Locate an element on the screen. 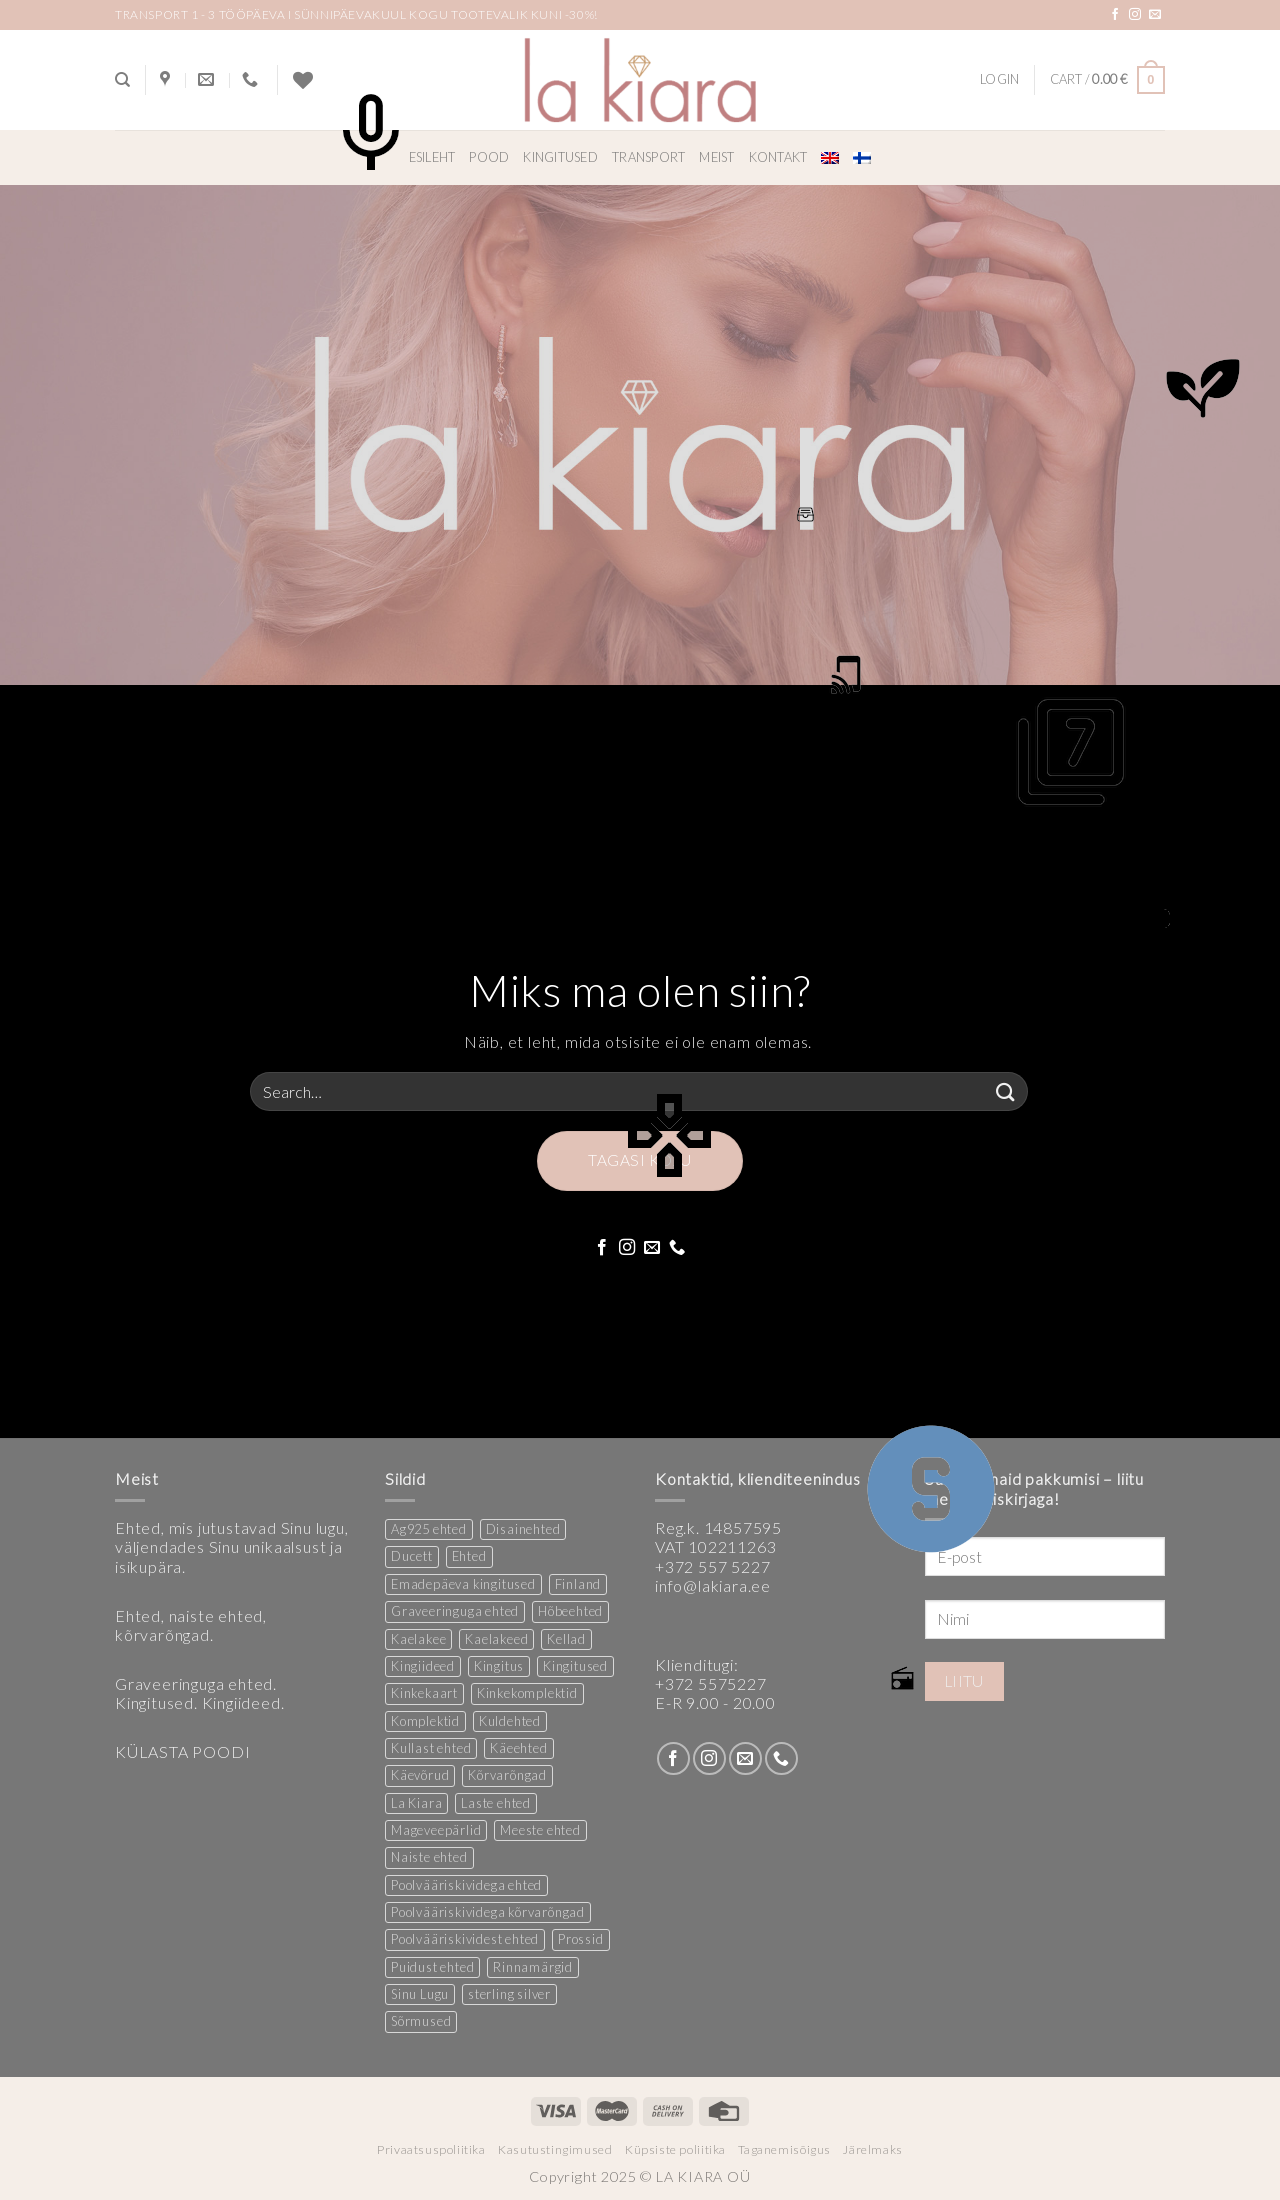 The height and width of the screenshot is (2200, 1280). find nearby coffee shops or cafes is located at coordinates (1142, 933).